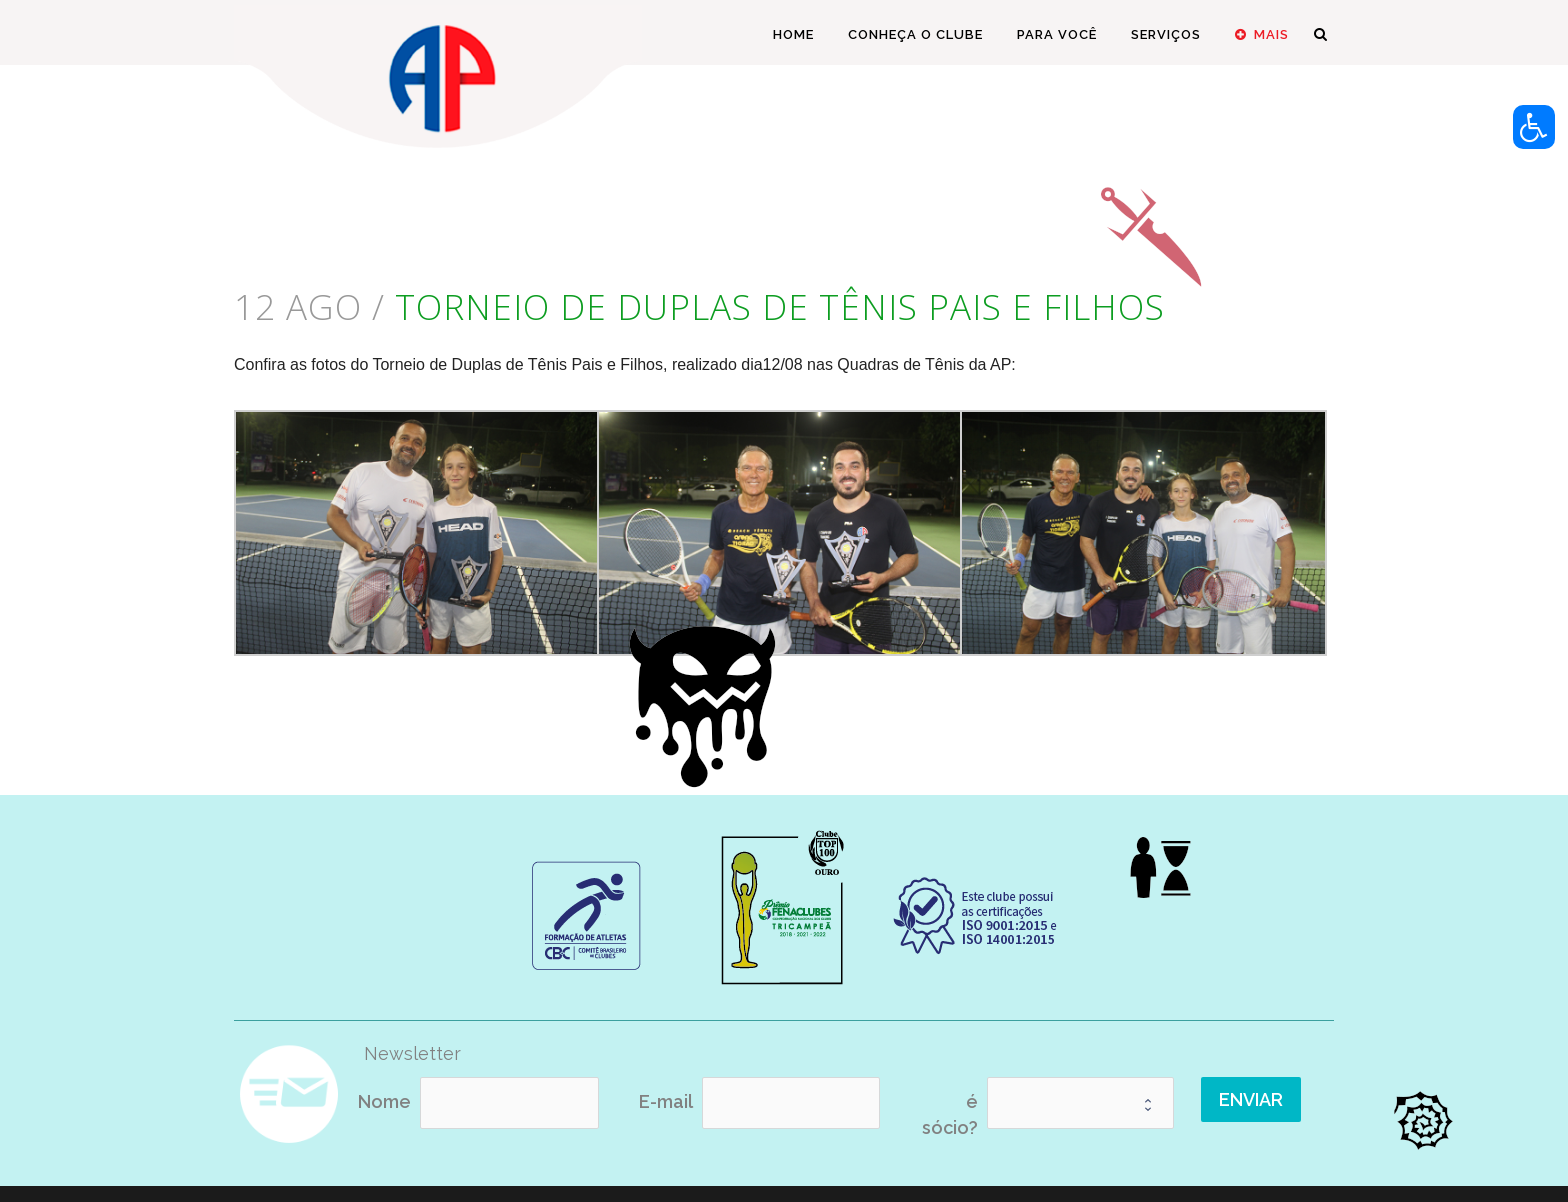 Image resolution: width=1568 pixels, height=1202 pixels. Describe the element at coordinates (1151, 237) in the screenshot. I see `select a ritual or sacrifice action in a game` at that location.